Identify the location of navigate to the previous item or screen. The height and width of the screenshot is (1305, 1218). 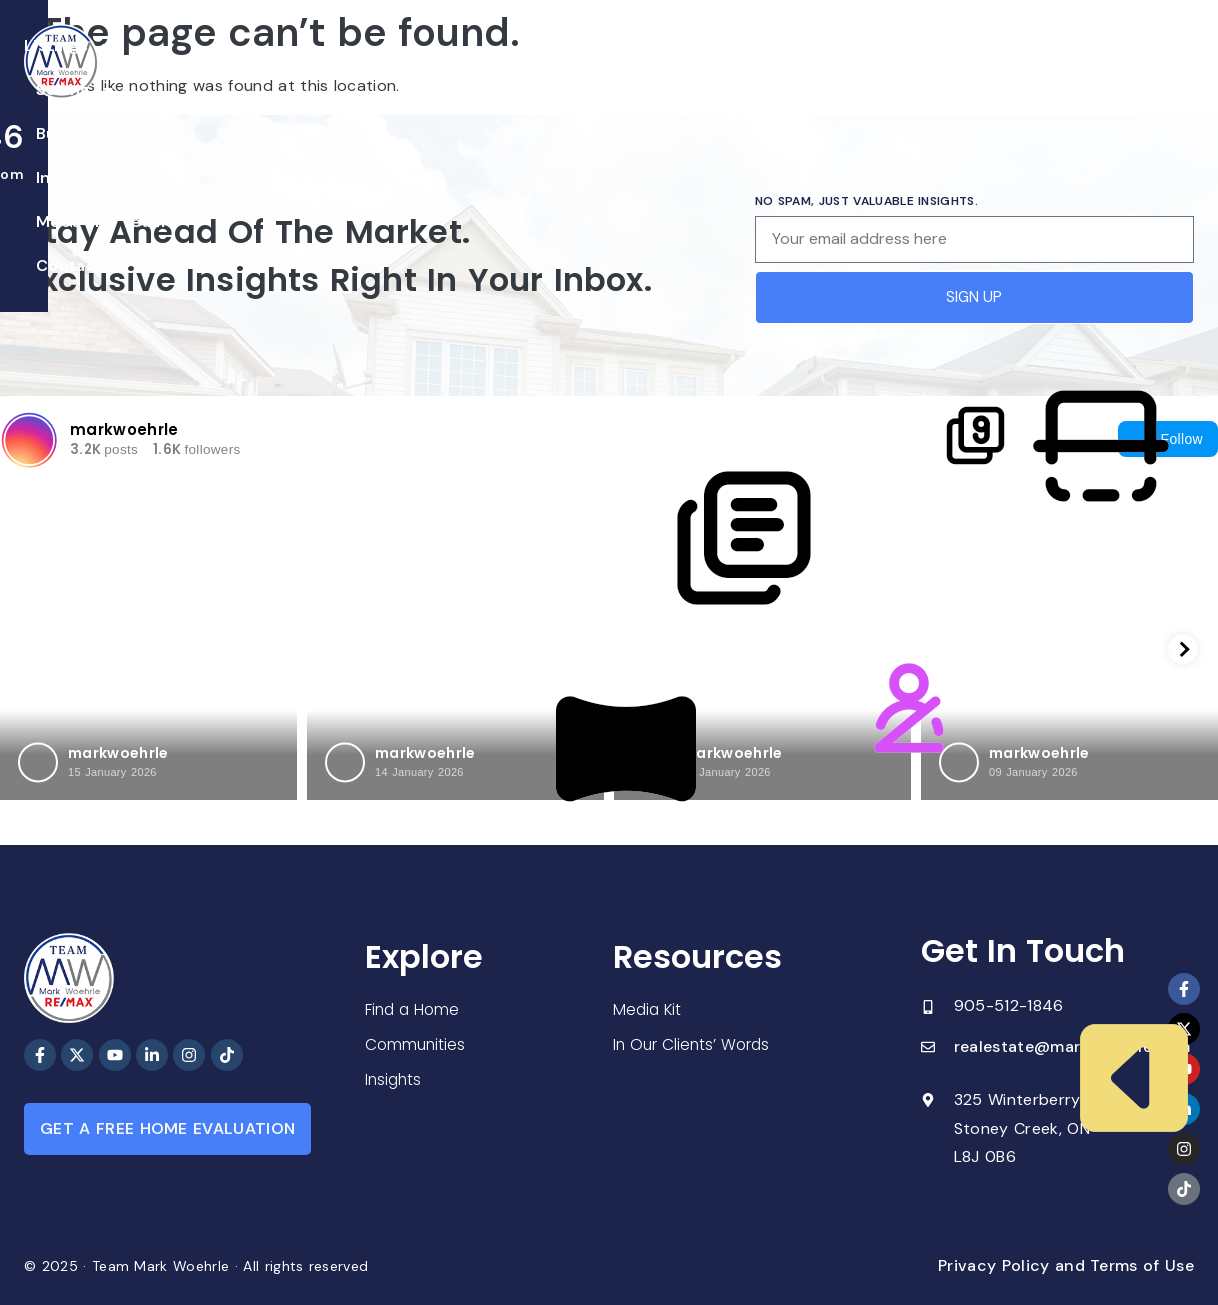
(1134, 1078).